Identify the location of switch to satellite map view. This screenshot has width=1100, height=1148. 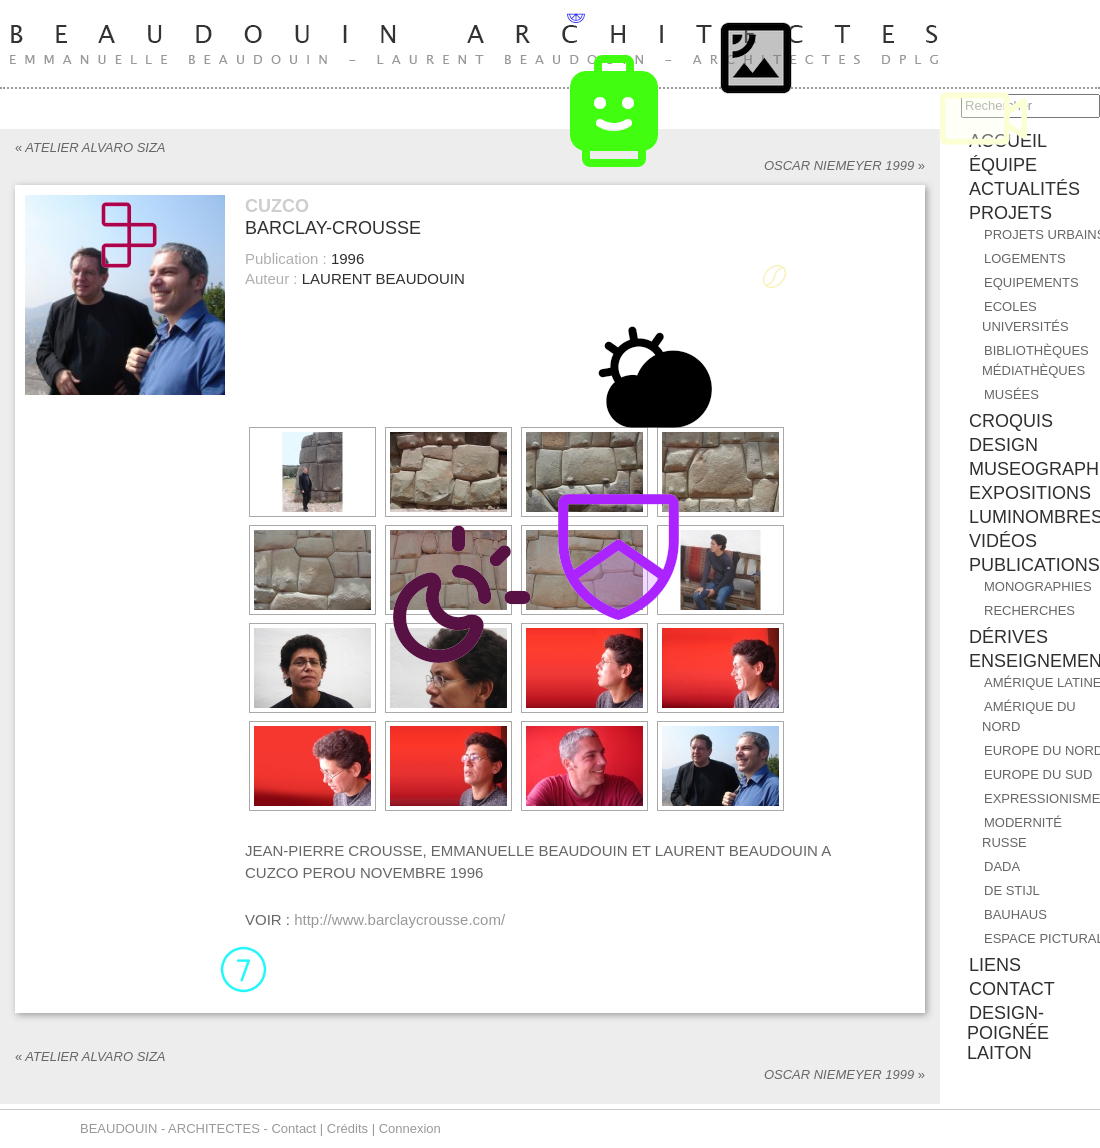
(756, 58).